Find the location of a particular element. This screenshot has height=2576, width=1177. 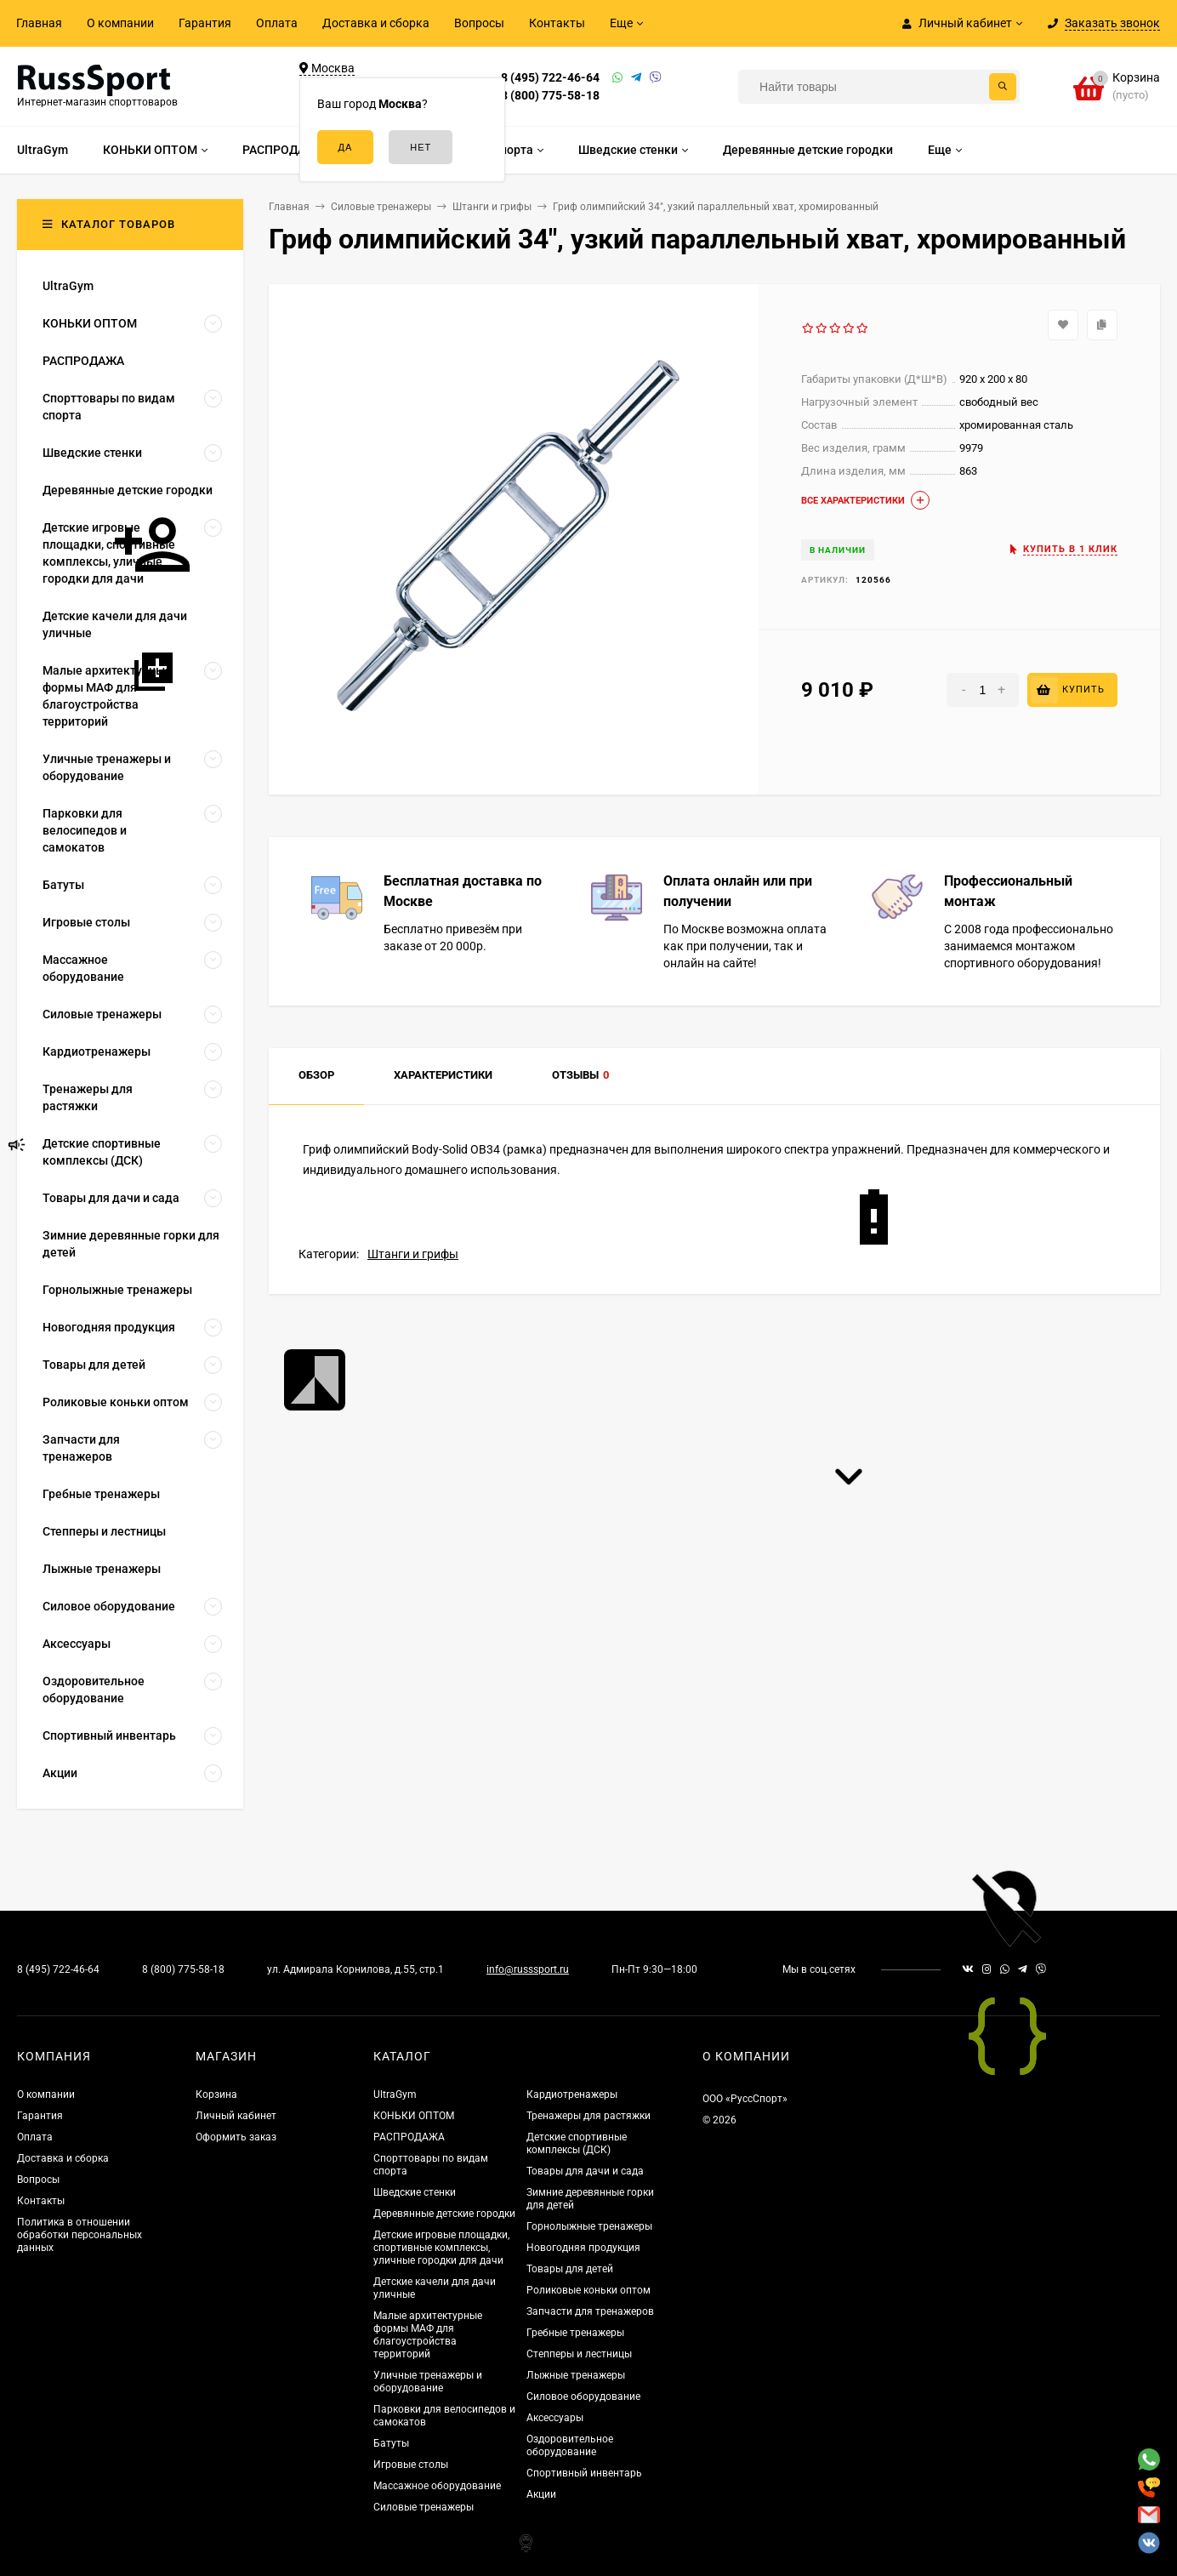

low battery warning is located at coordinates (873, 1217).